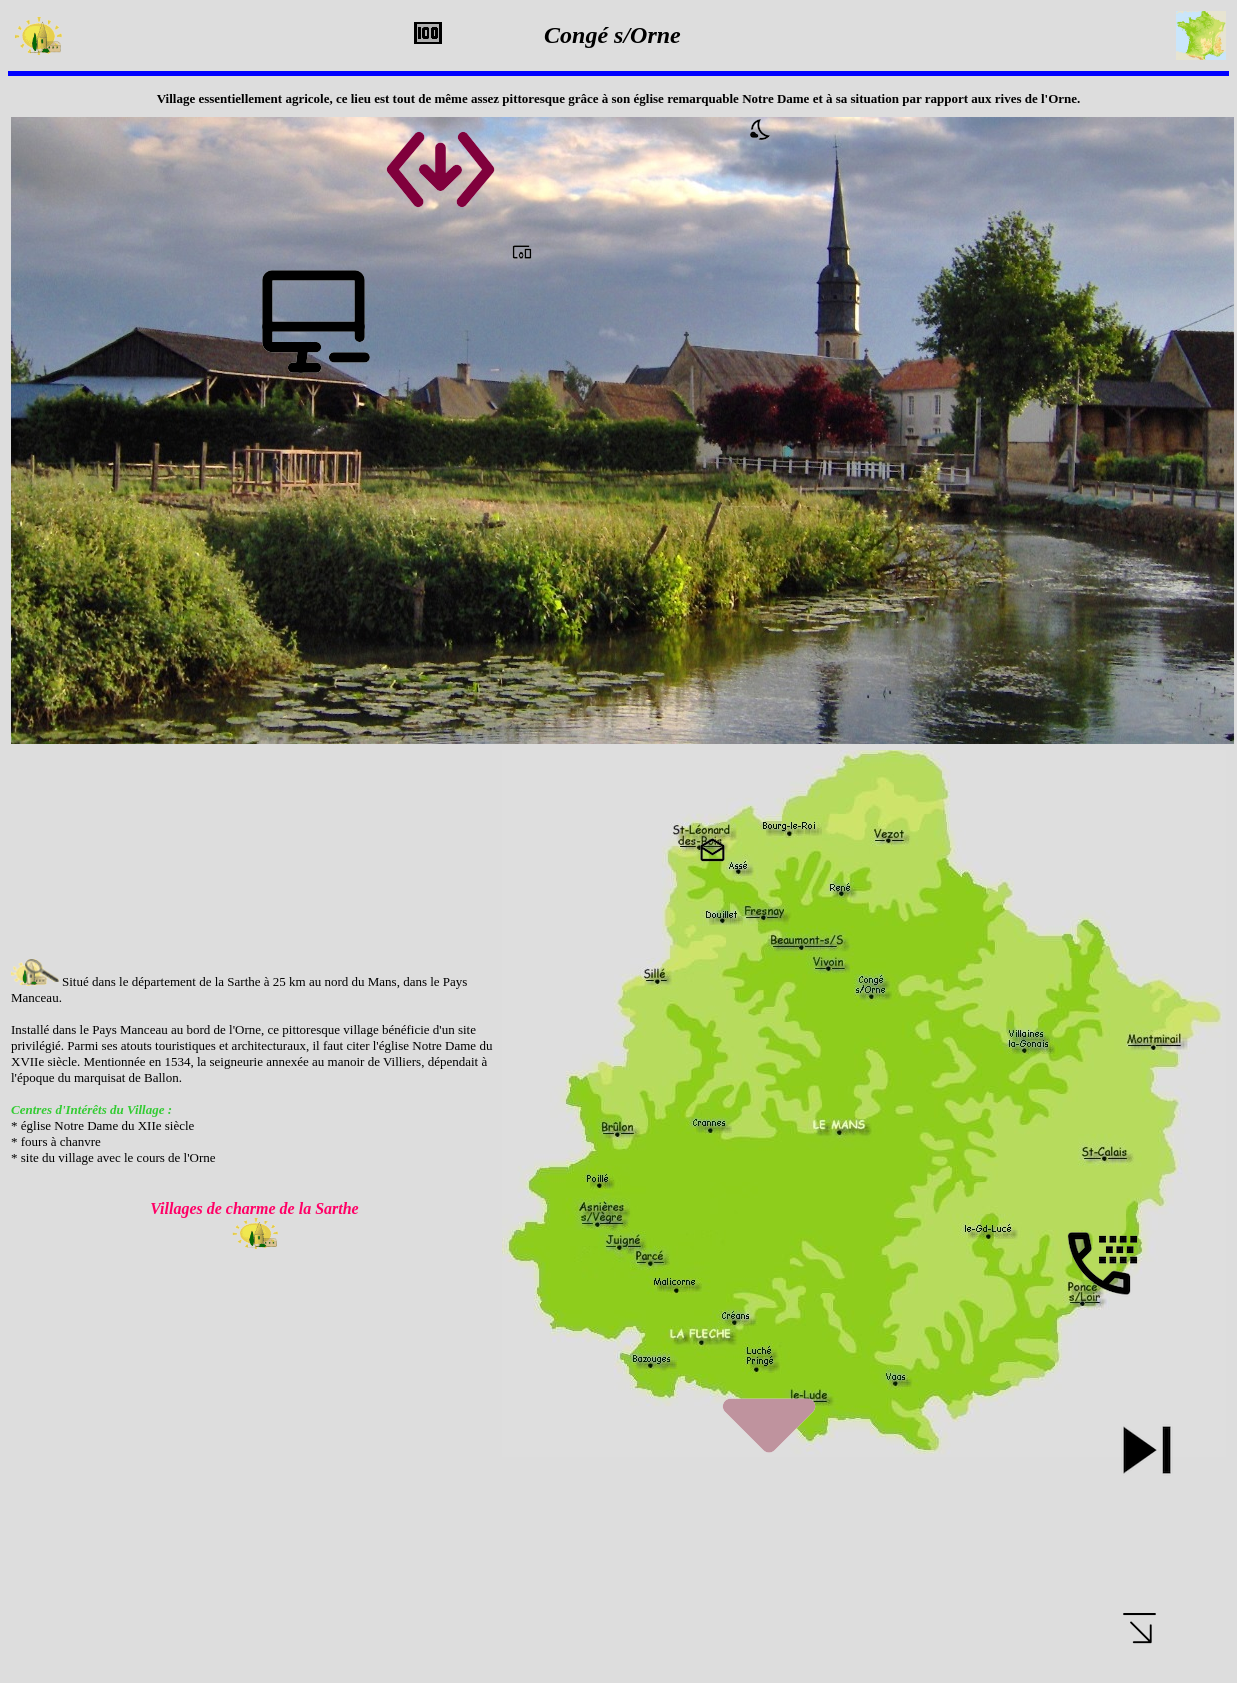 The height and width of the screenshot is (1683, 1237). What do you see at coordinates (522, 252) in the screenshot?
I see `view other connected devices` at bounding box center [522, 252].